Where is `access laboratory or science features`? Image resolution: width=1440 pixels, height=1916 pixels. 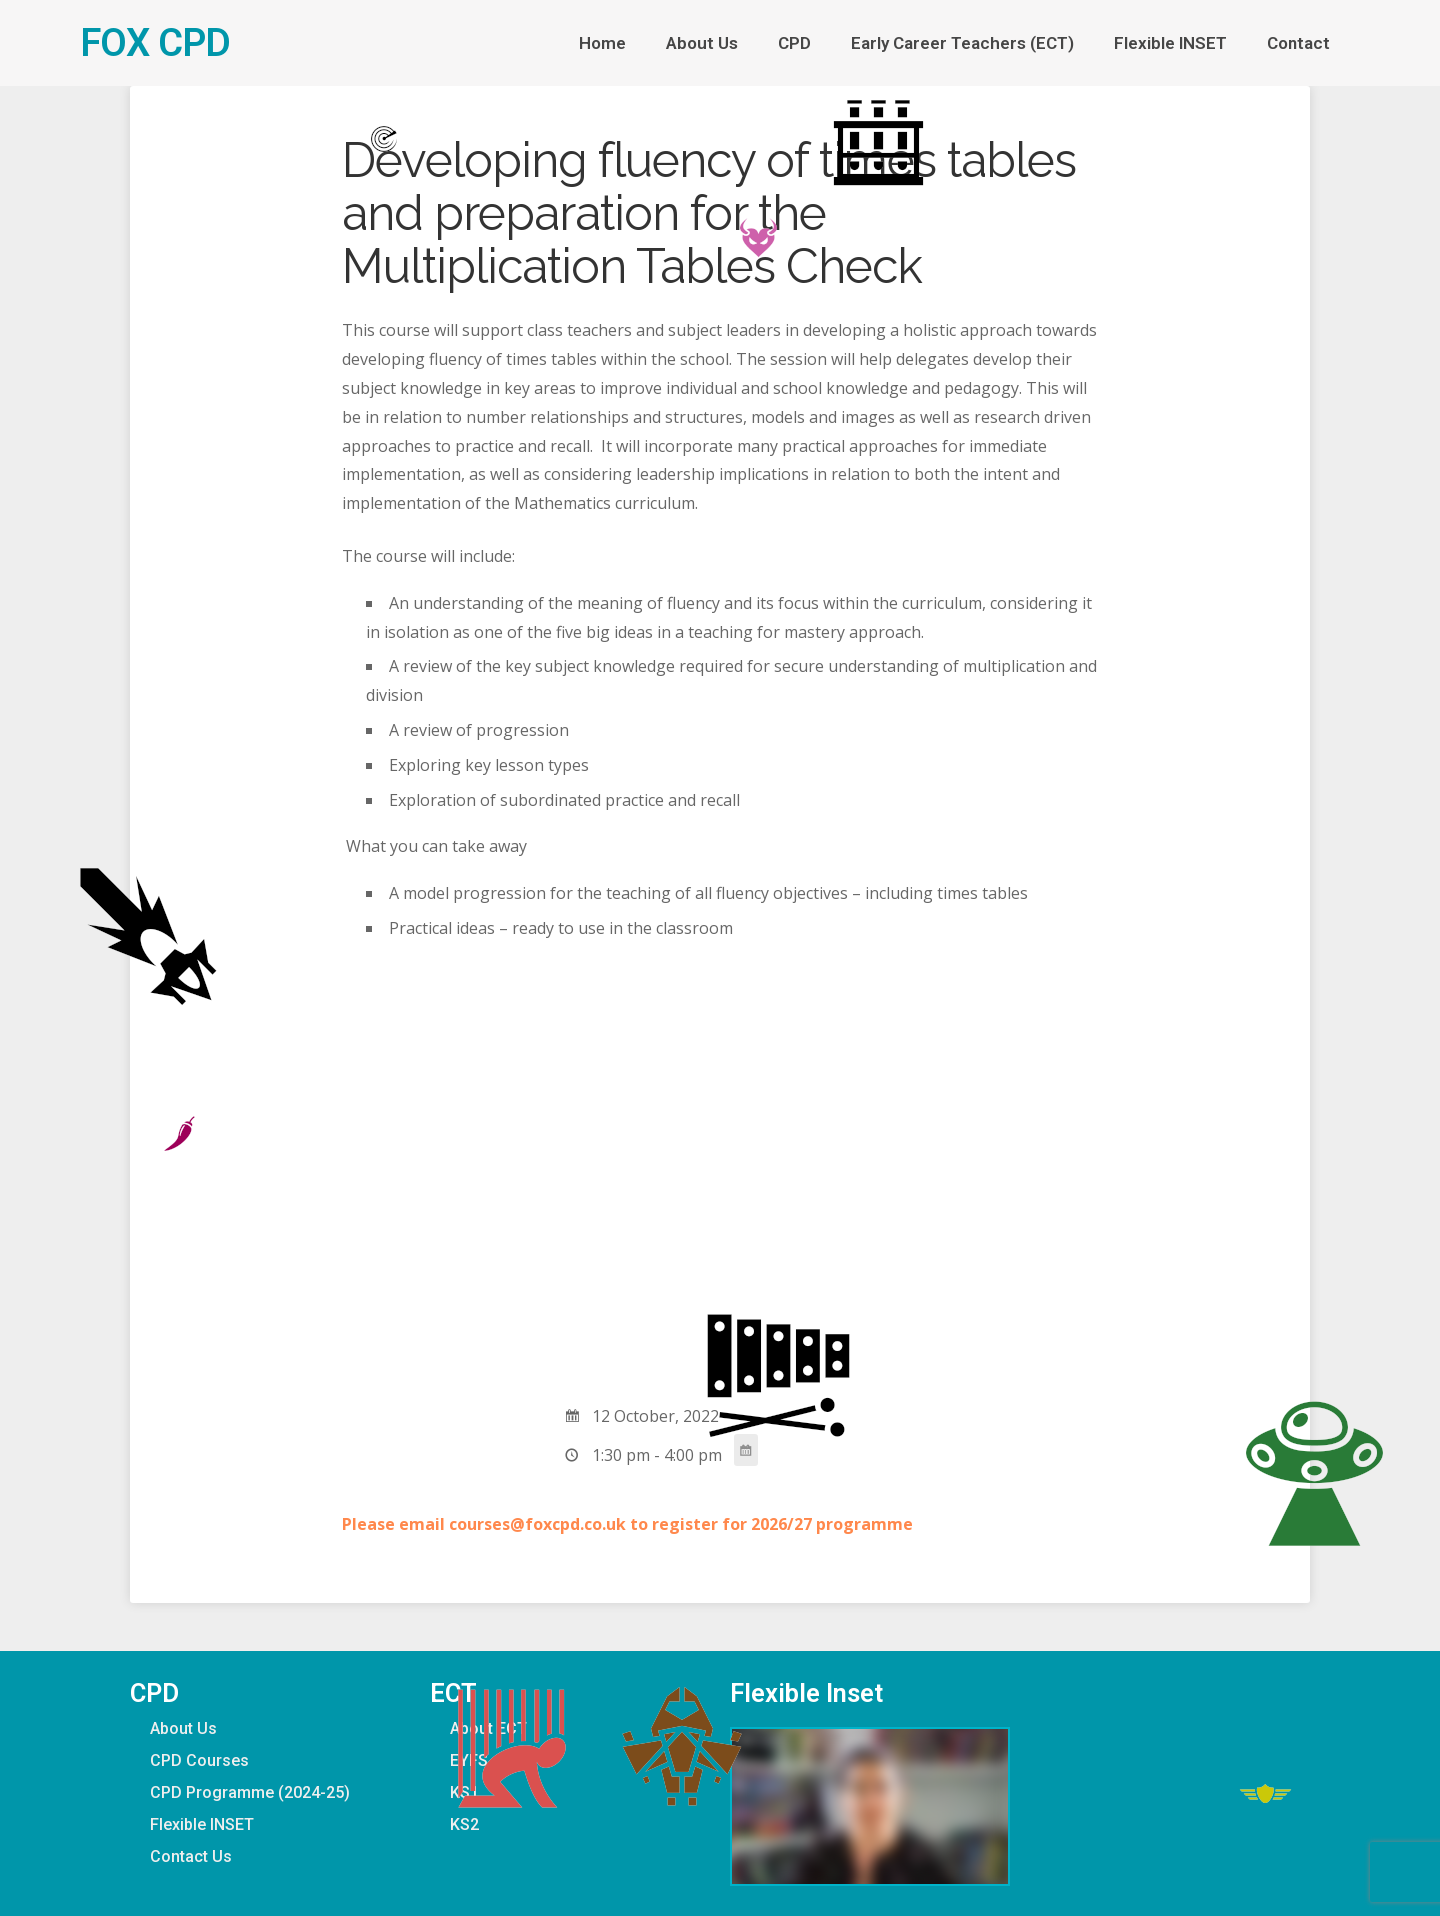 access laboratory or science features is located at coordinates (878, 141).